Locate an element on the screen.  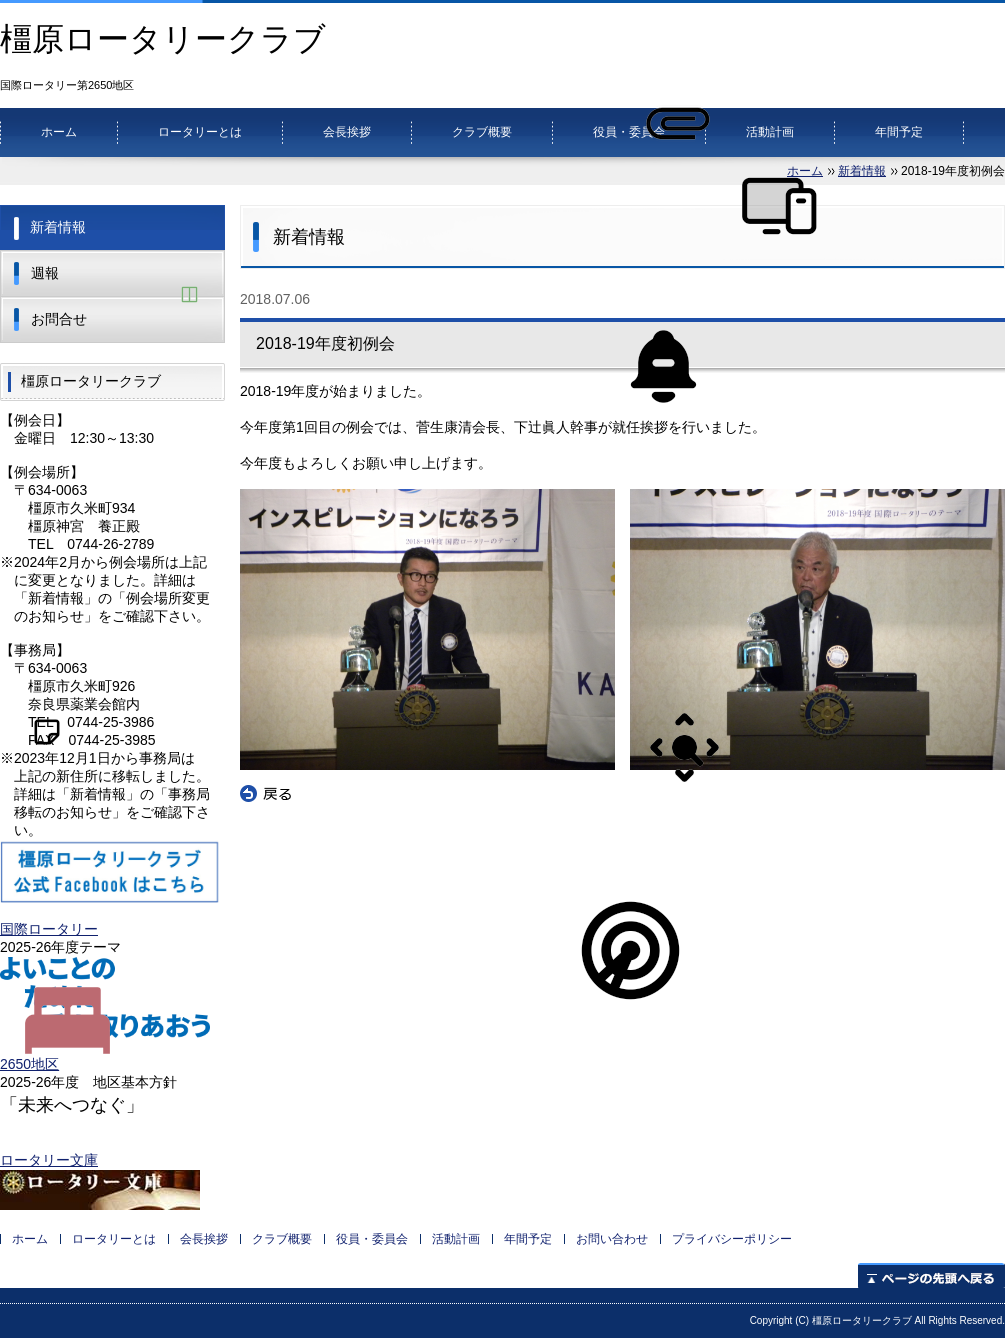
create a new note is located at coordinates (47, 732).